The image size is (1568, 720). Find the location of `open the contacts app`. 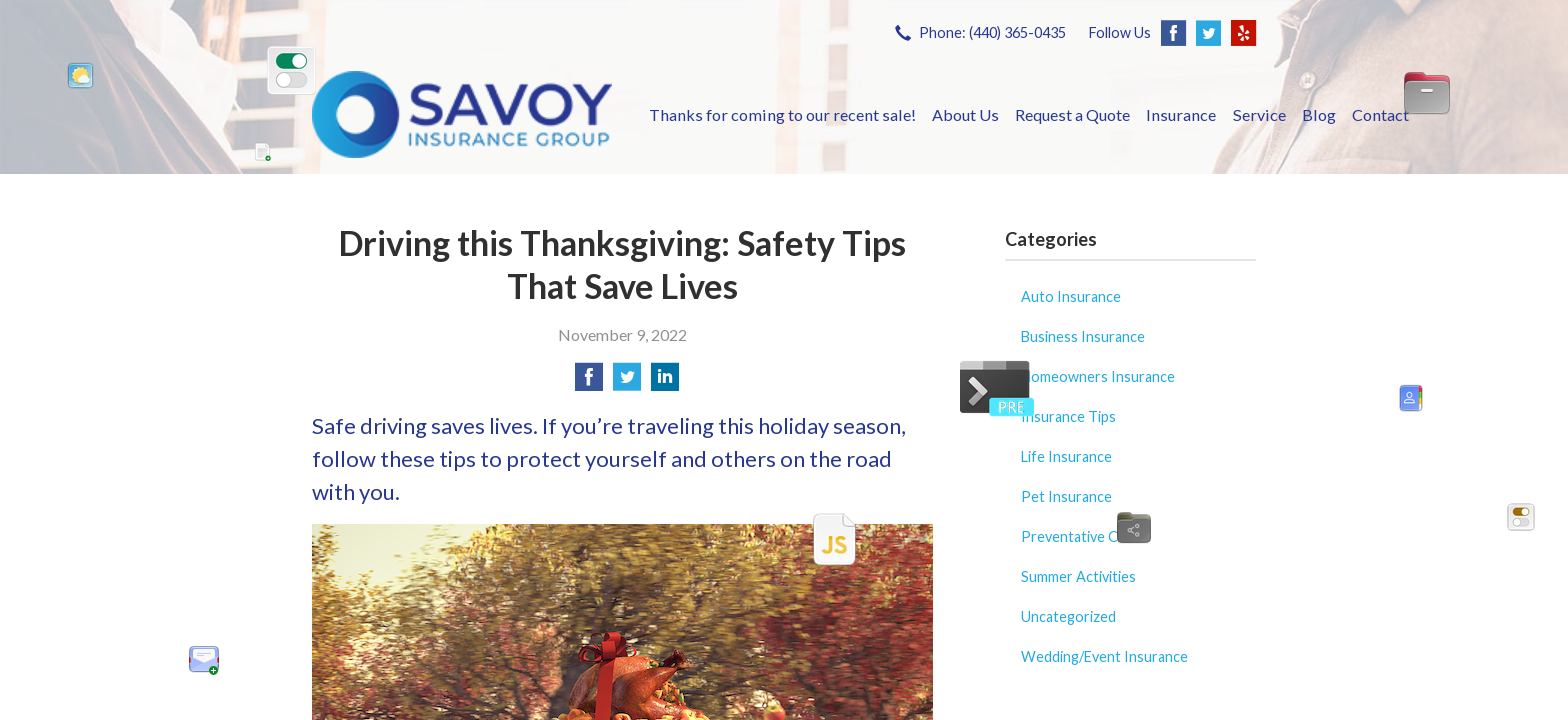

open the contacts app is located at coordinates (1411, 398).